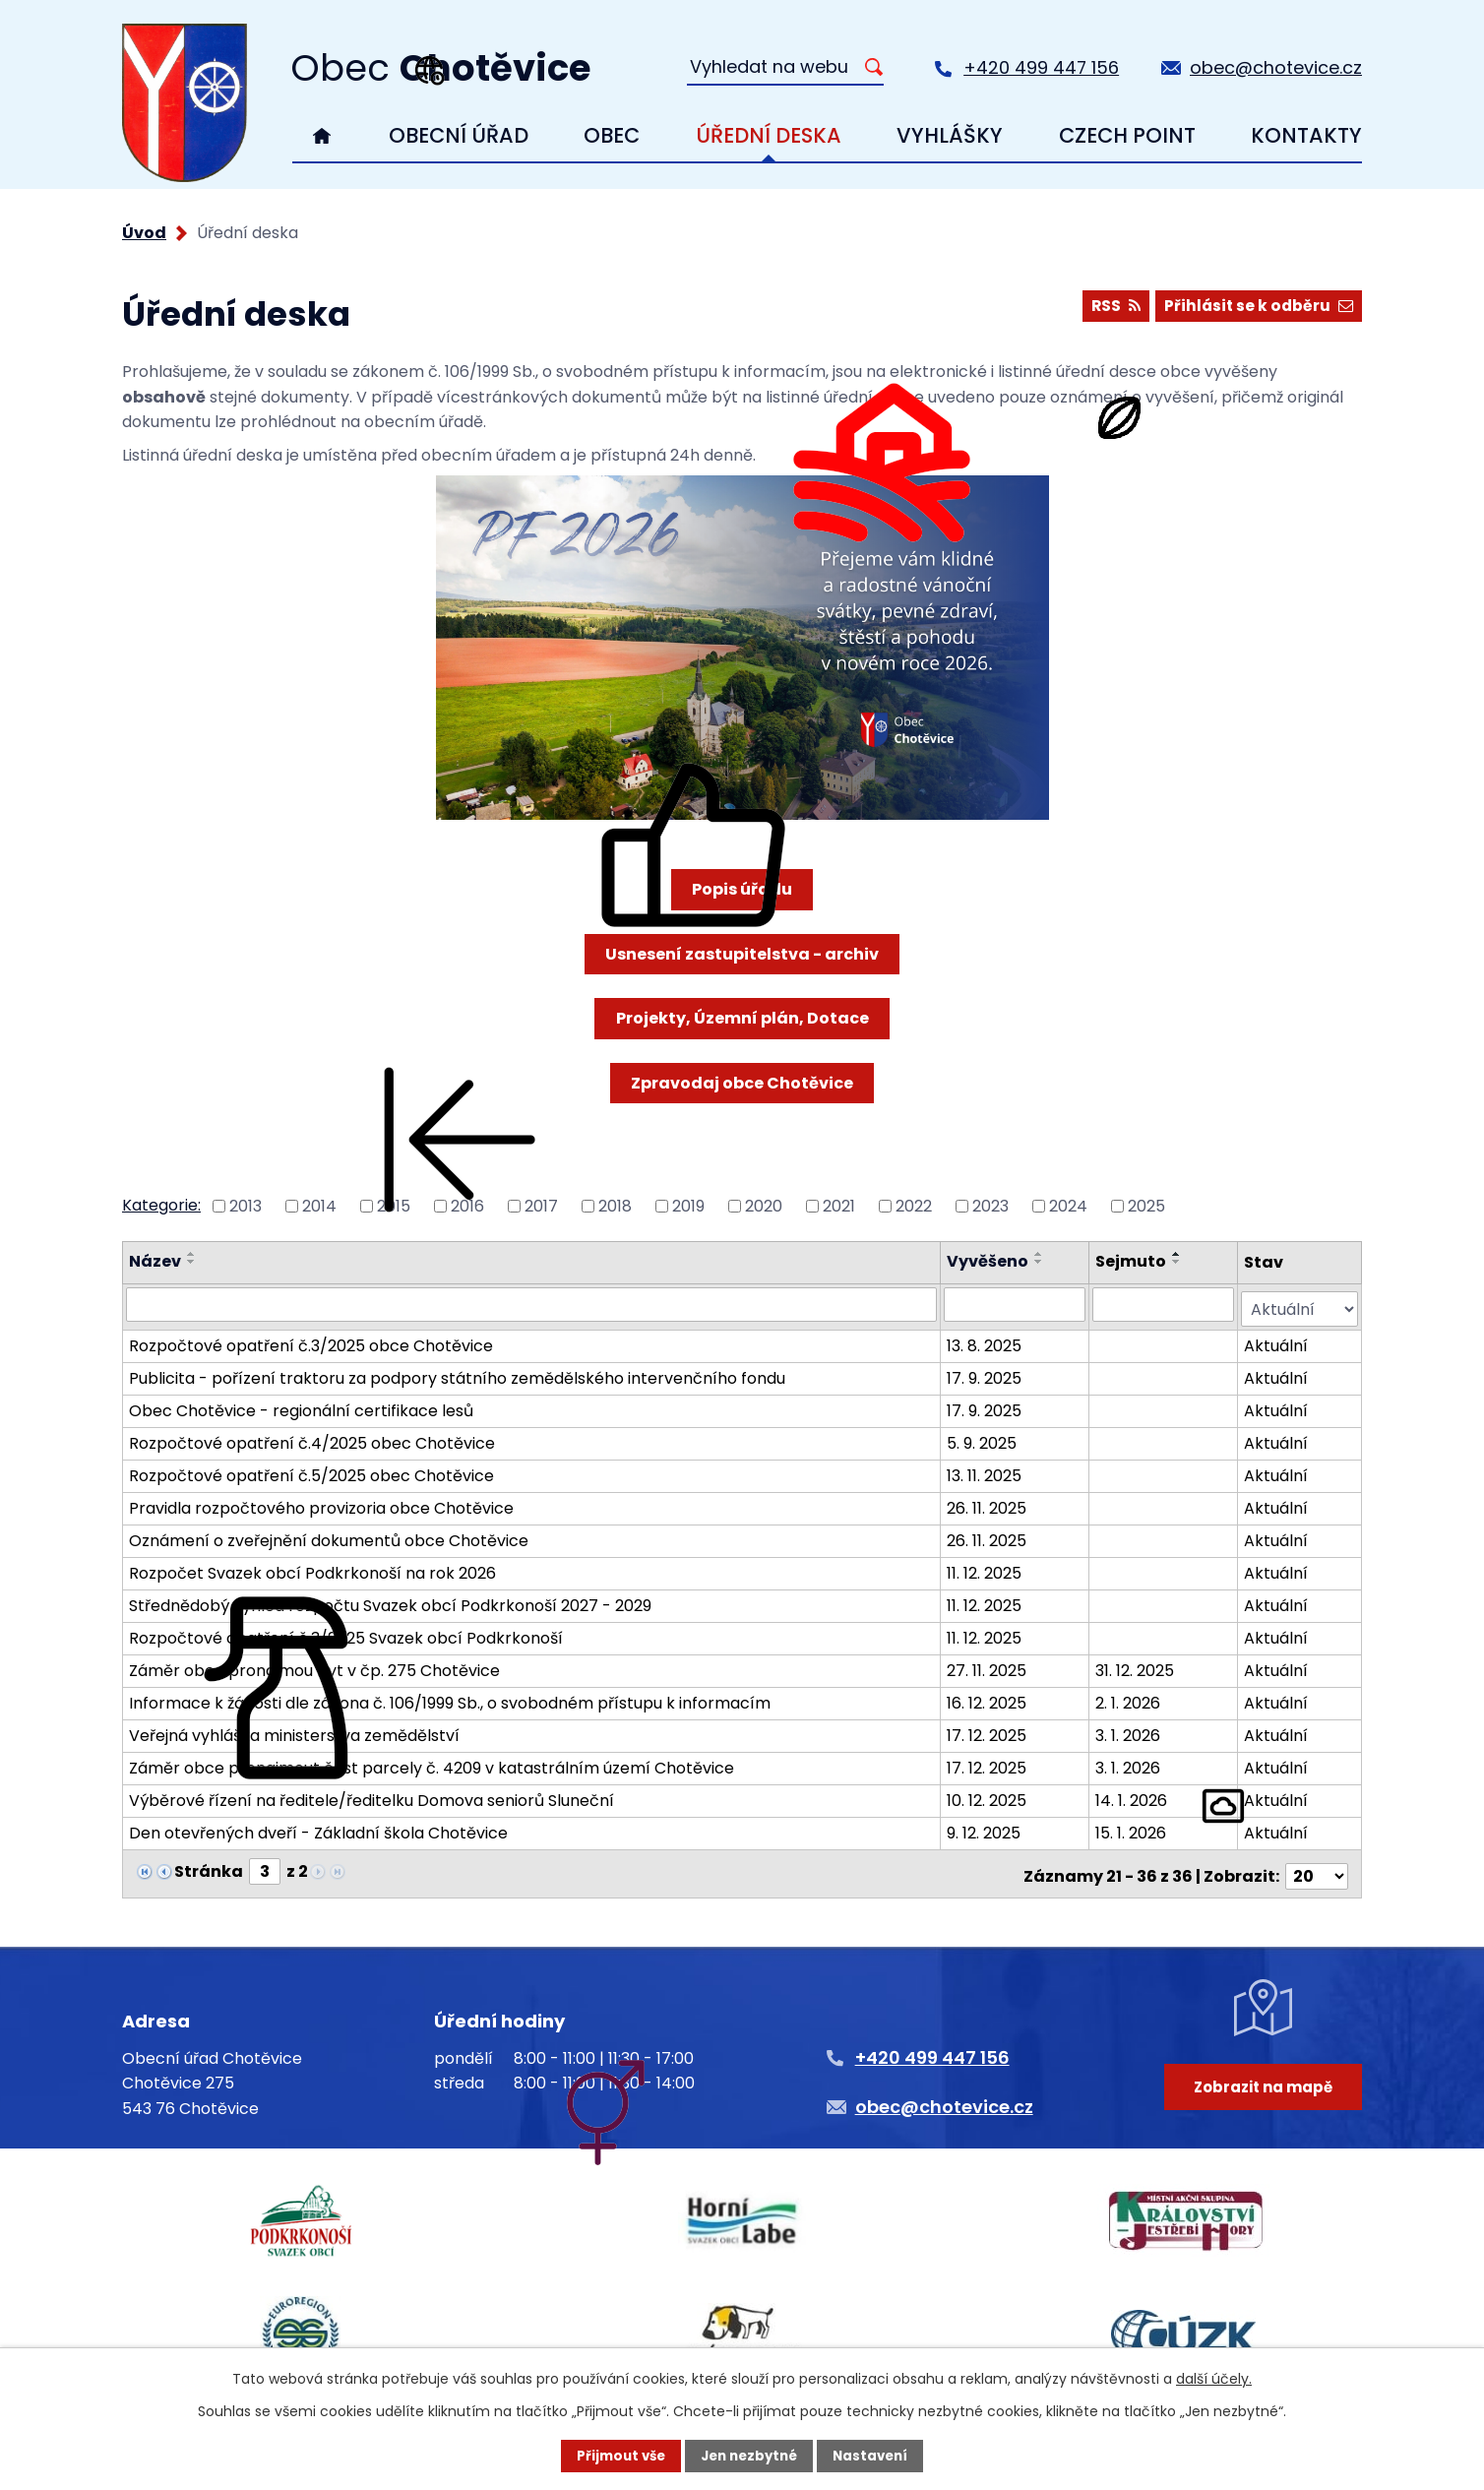 The width and height of the screenshot is (1484, 2490). What do you see at coordinates (601, 2110) in the screenshot?
I see `indicates intersex gender identity option` at bounding box center [601, 2110].